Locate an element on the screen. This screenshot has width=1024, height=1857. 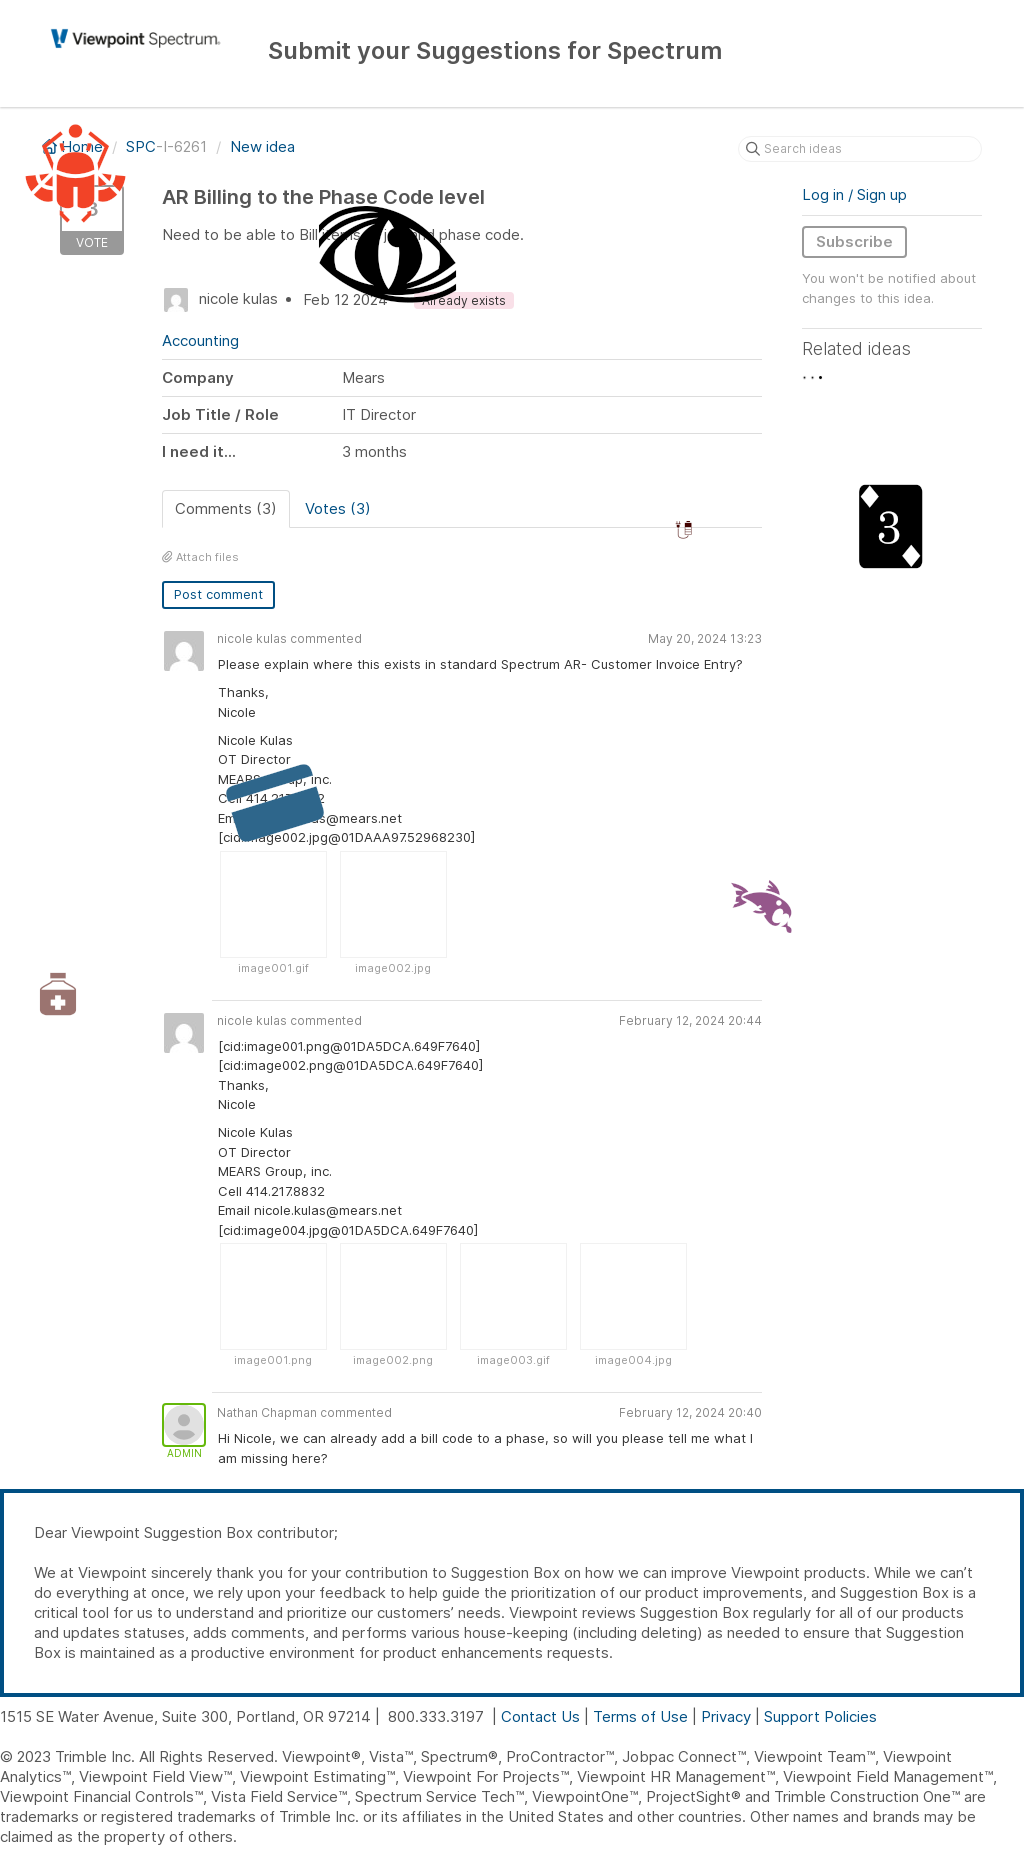
access health or healing items is located at coordinates (58, 994).